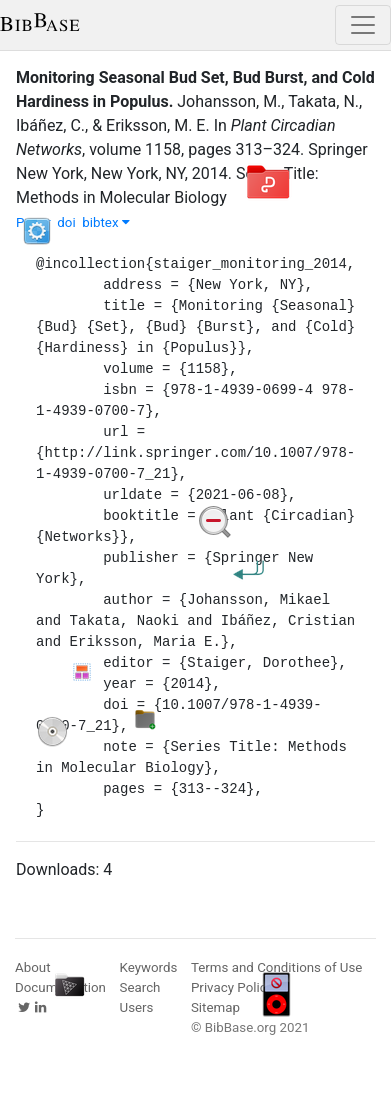 The width and height of the screenshot is (391, 1111). I want to click on open folder containing WPS PDF documents, so click(268, 183).